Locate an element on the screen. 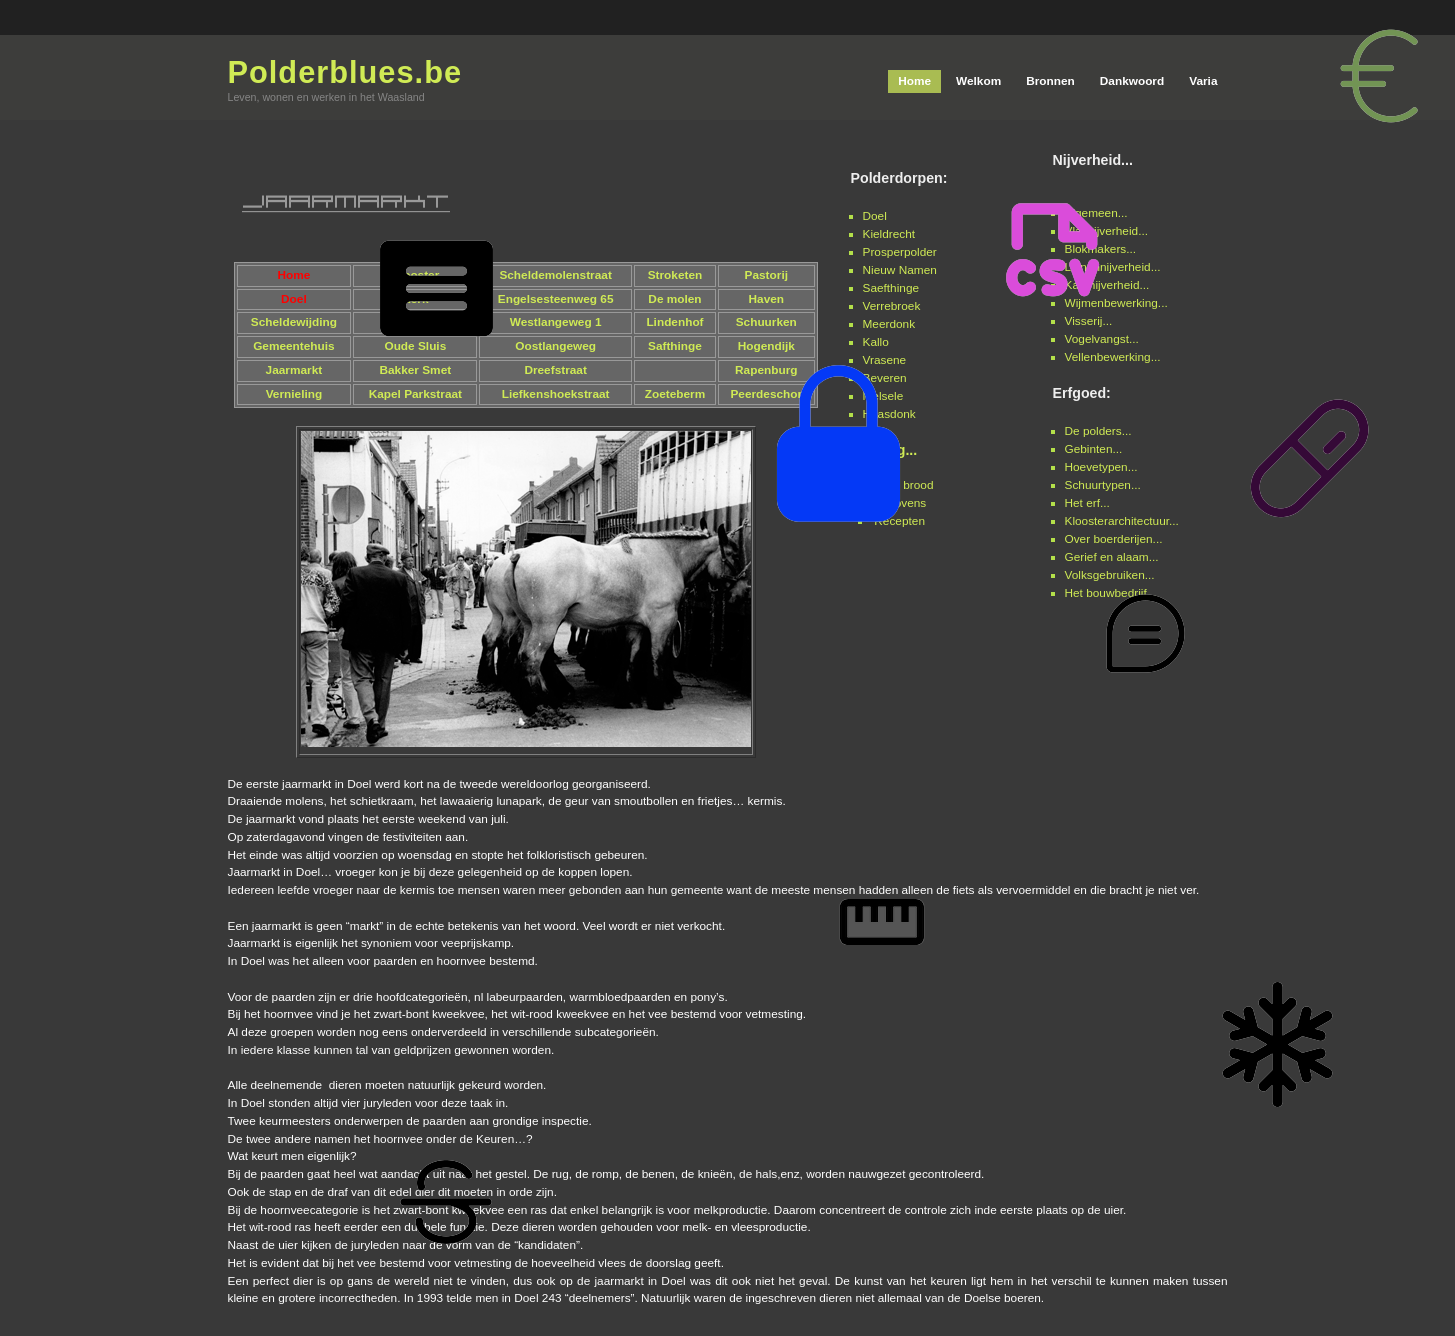 This screenshot has height=1336, width=1455. indicates cold or freezing temperature setting is located at coordinates (1277, 1044).